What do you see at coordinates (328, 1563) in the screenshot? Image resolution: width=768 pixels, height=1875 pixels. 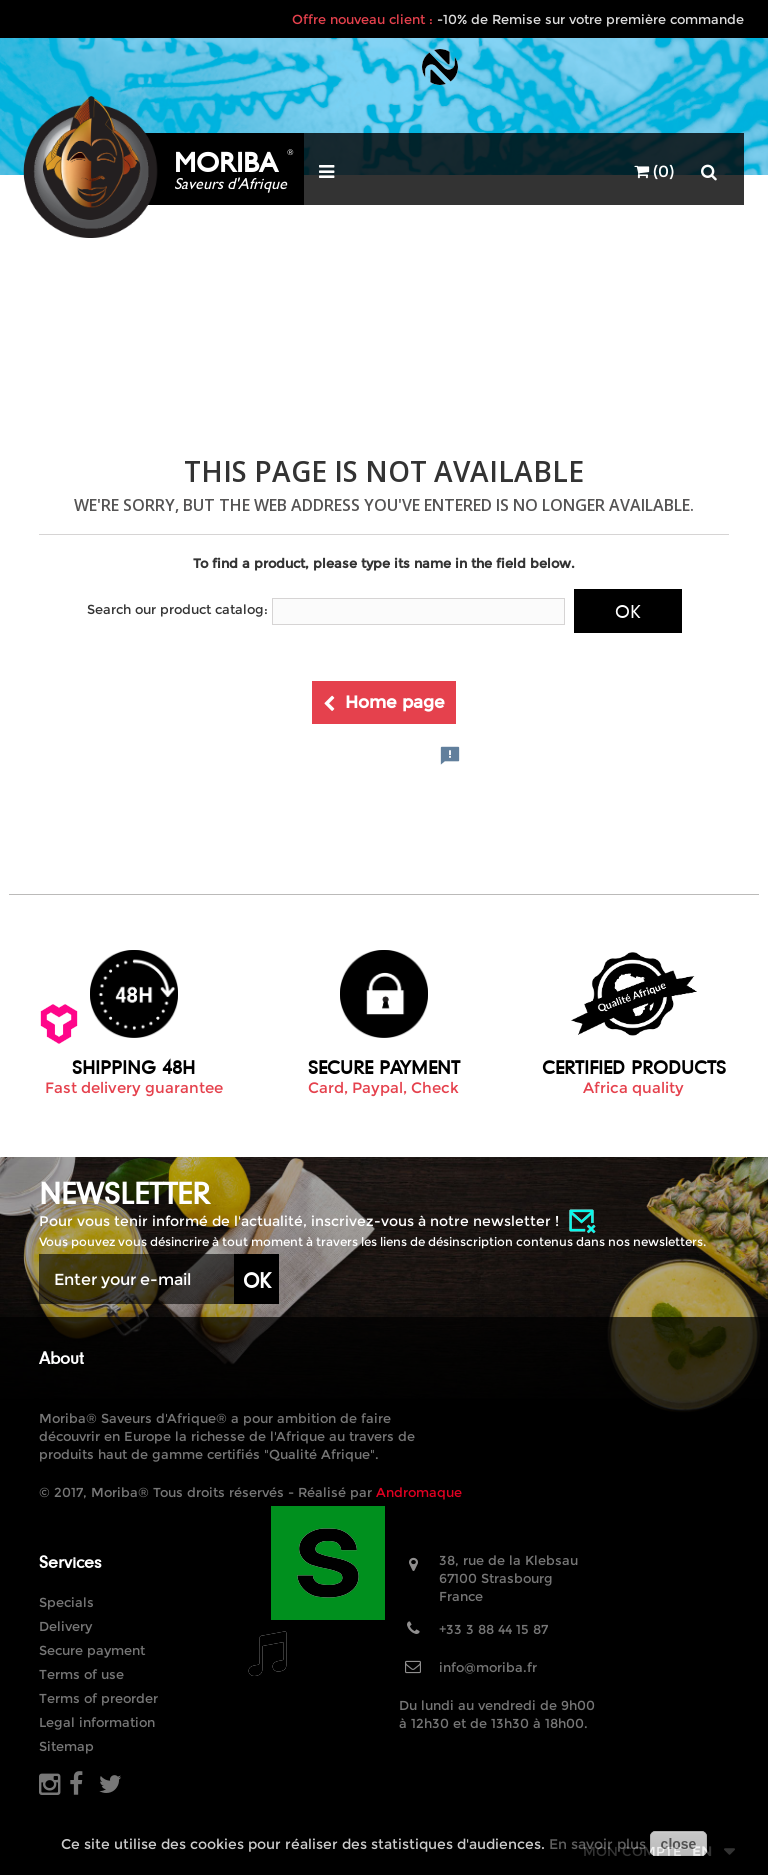 I see `open the sahibinden app` at bounding box center [328, 1563].